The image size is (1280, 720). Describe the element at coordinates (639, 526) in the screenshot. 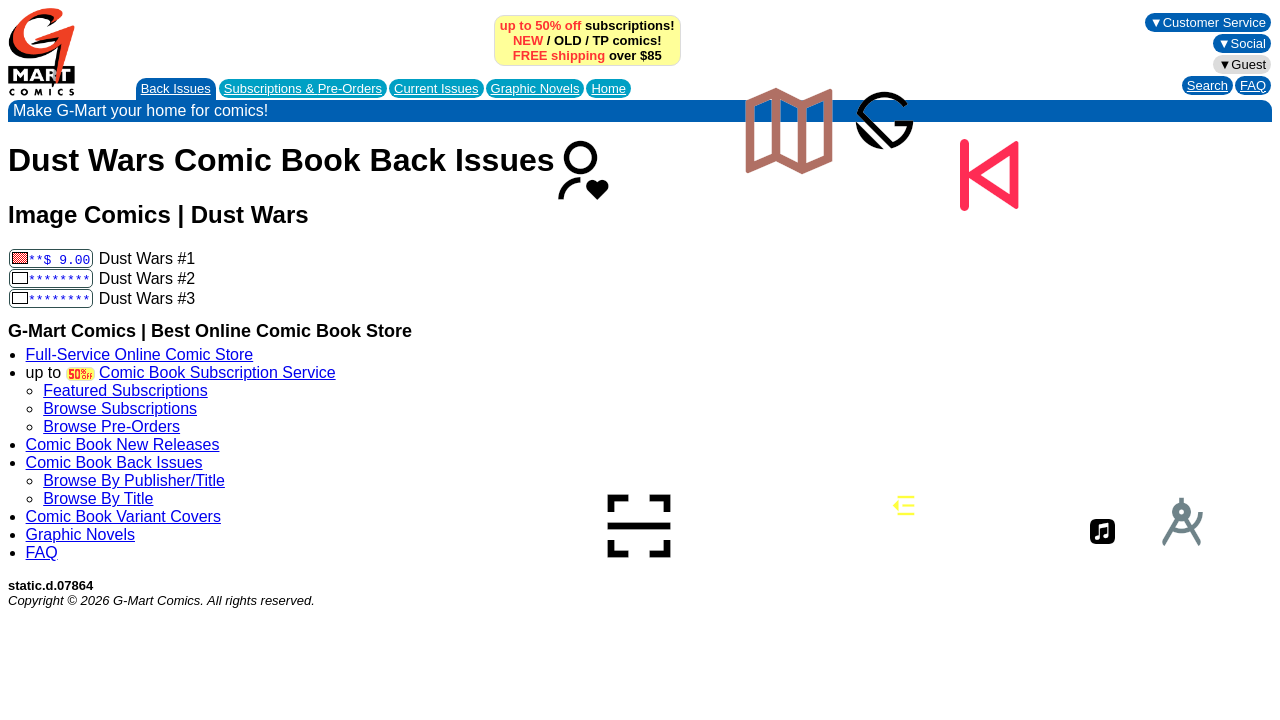

I see `scan a QR code` at that location.